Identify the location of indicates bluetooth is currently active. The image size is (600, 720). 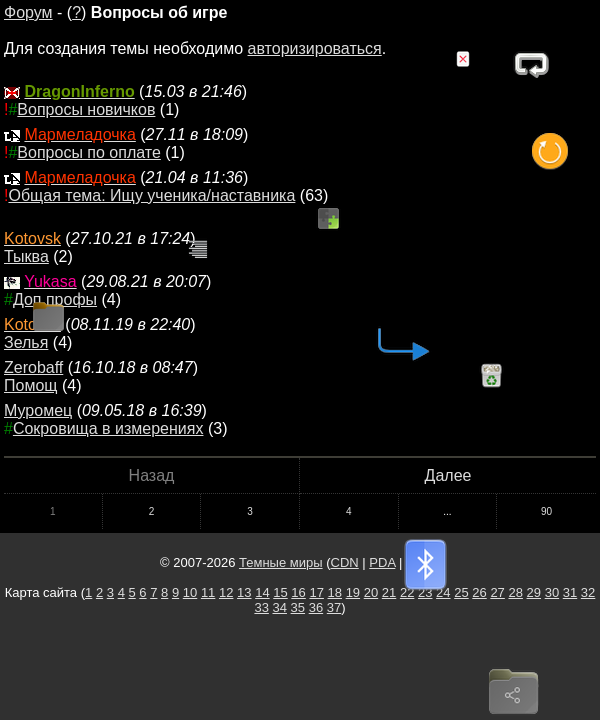
(425, 564).